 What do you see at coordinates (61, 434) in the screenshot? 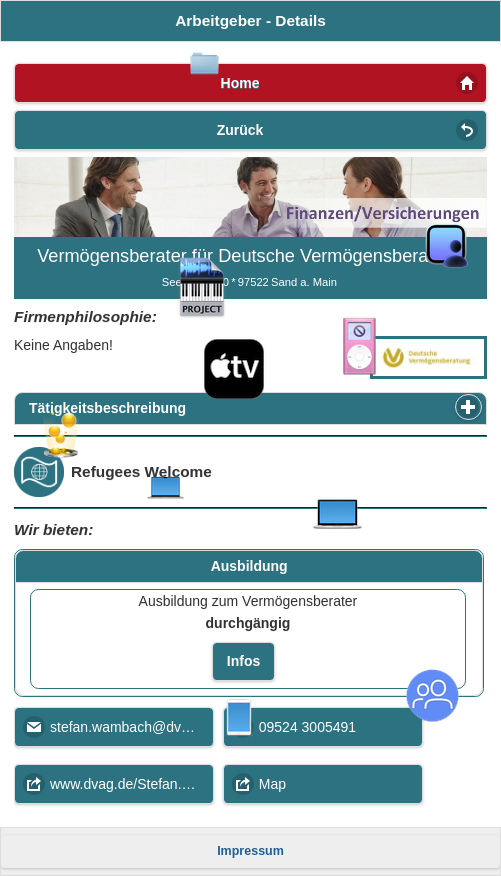
I see `access particle emitter effects library in iMovie` at bounding box center [61, 434].